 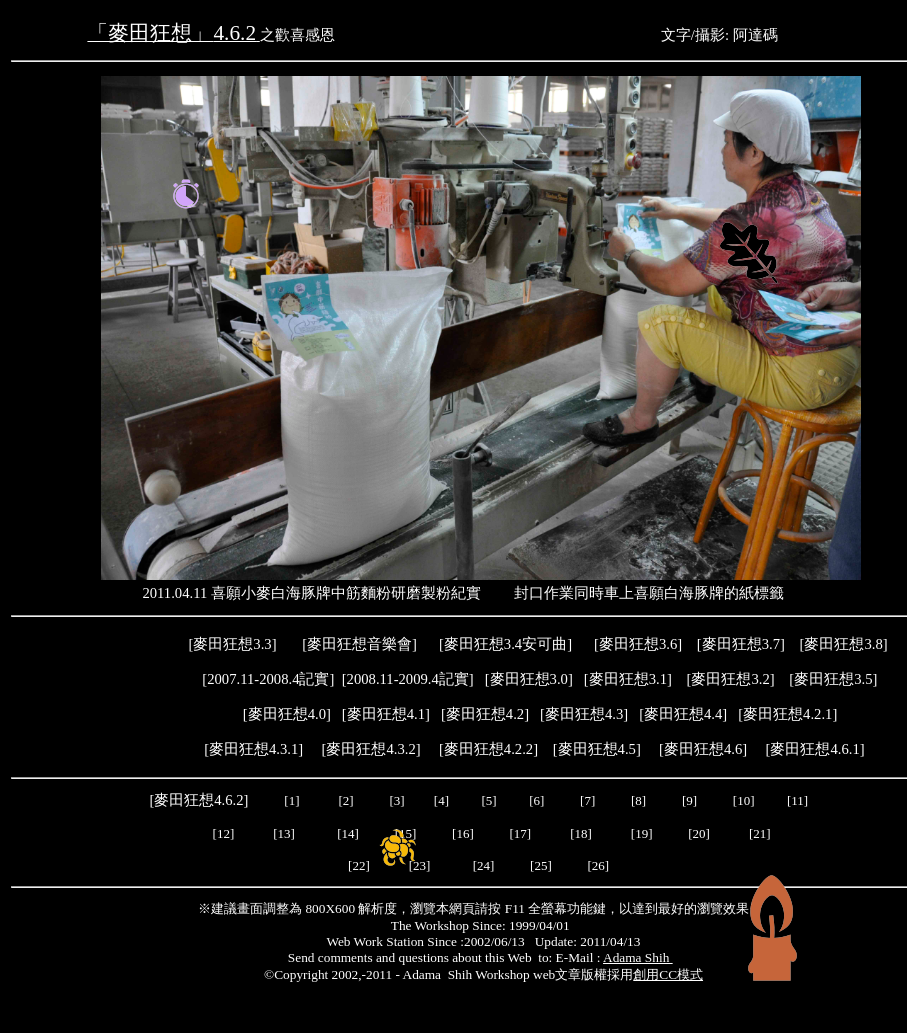 What do you see at coordinates (397, 847) in the screenshot?
I see `indicates an infested or corrupted enemy type` at bounding box center [397, 847].